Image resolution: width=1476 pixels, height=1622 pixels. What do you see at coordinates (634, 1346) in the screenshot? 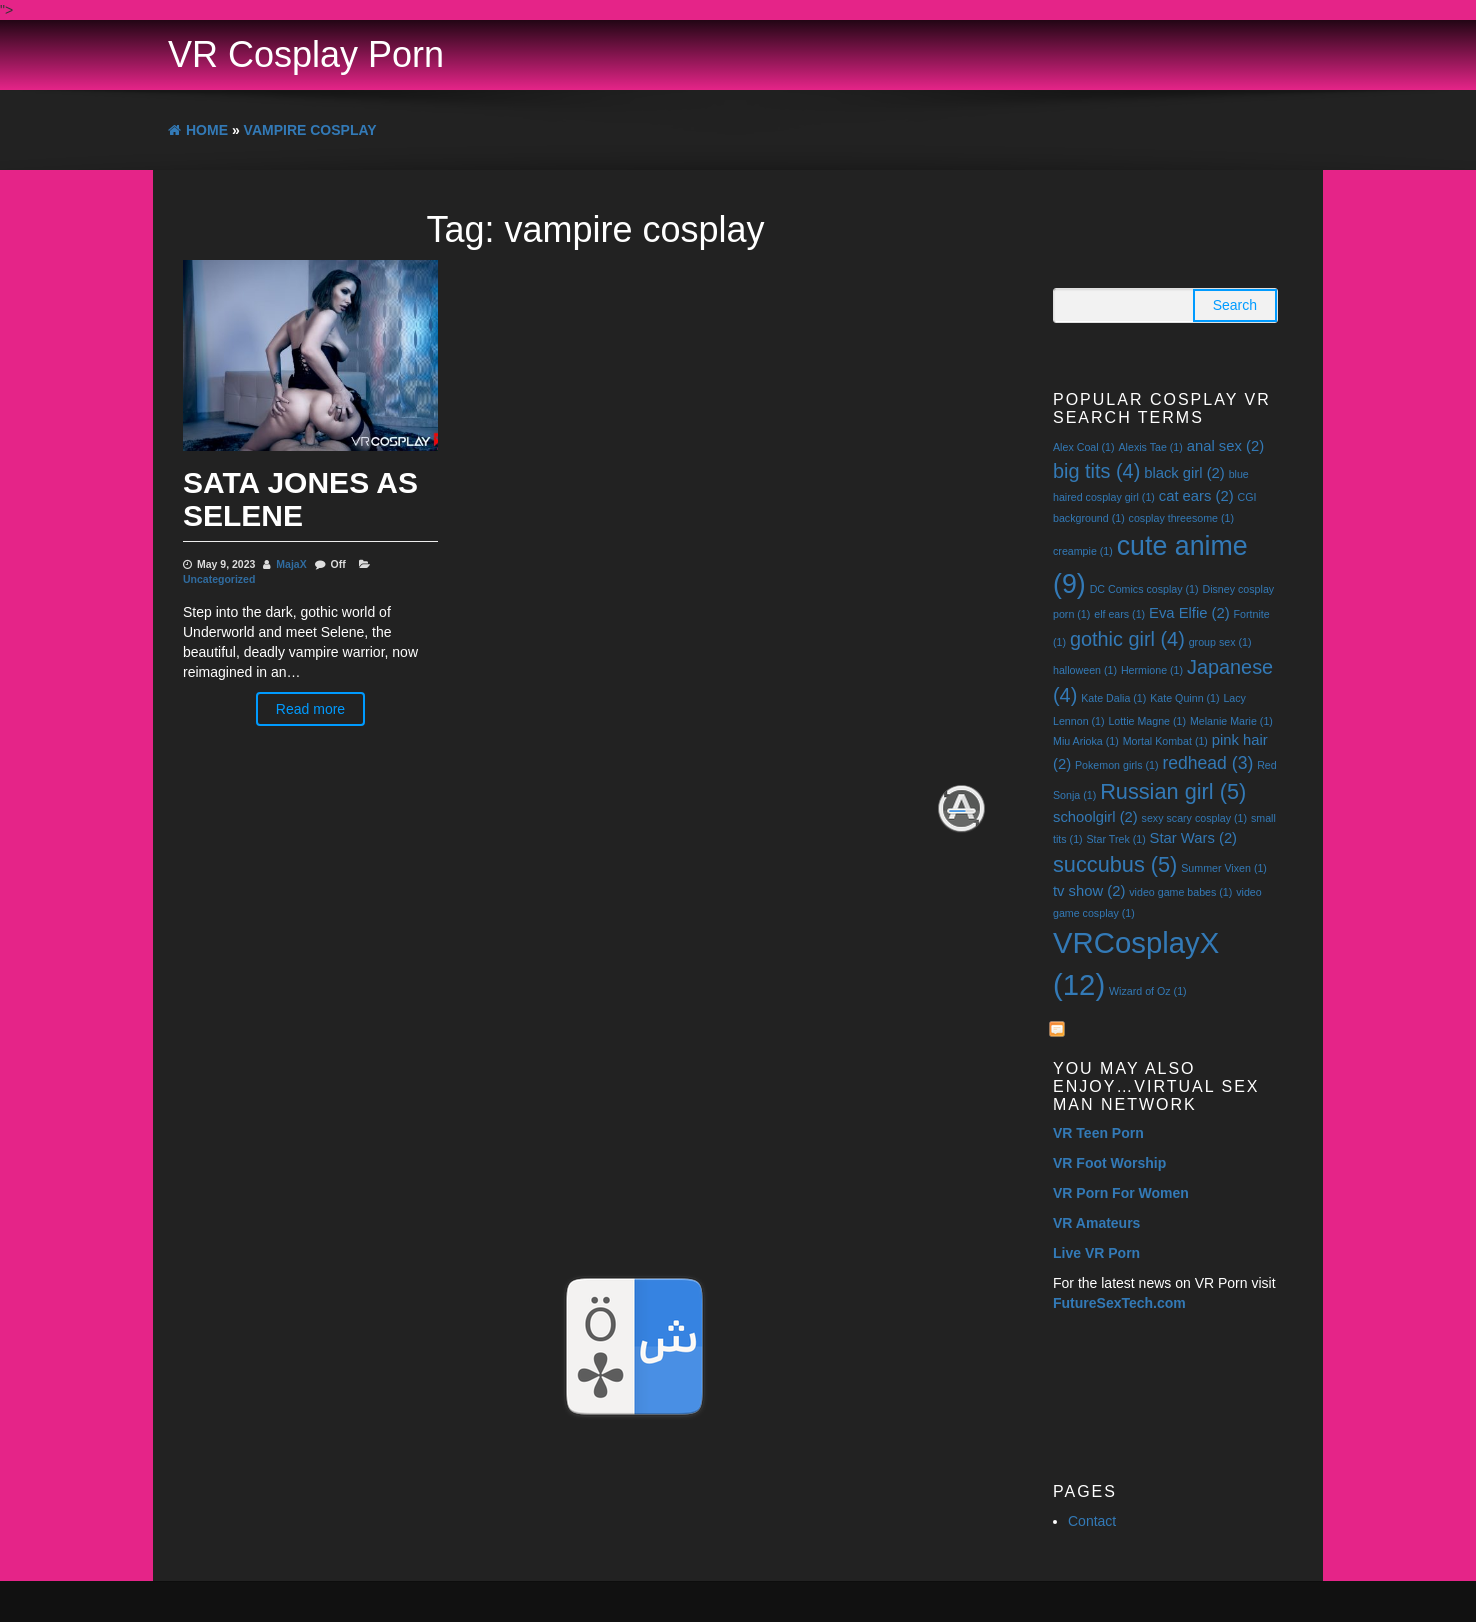
I see `open the character map application` at bounding box center [634, 1346].